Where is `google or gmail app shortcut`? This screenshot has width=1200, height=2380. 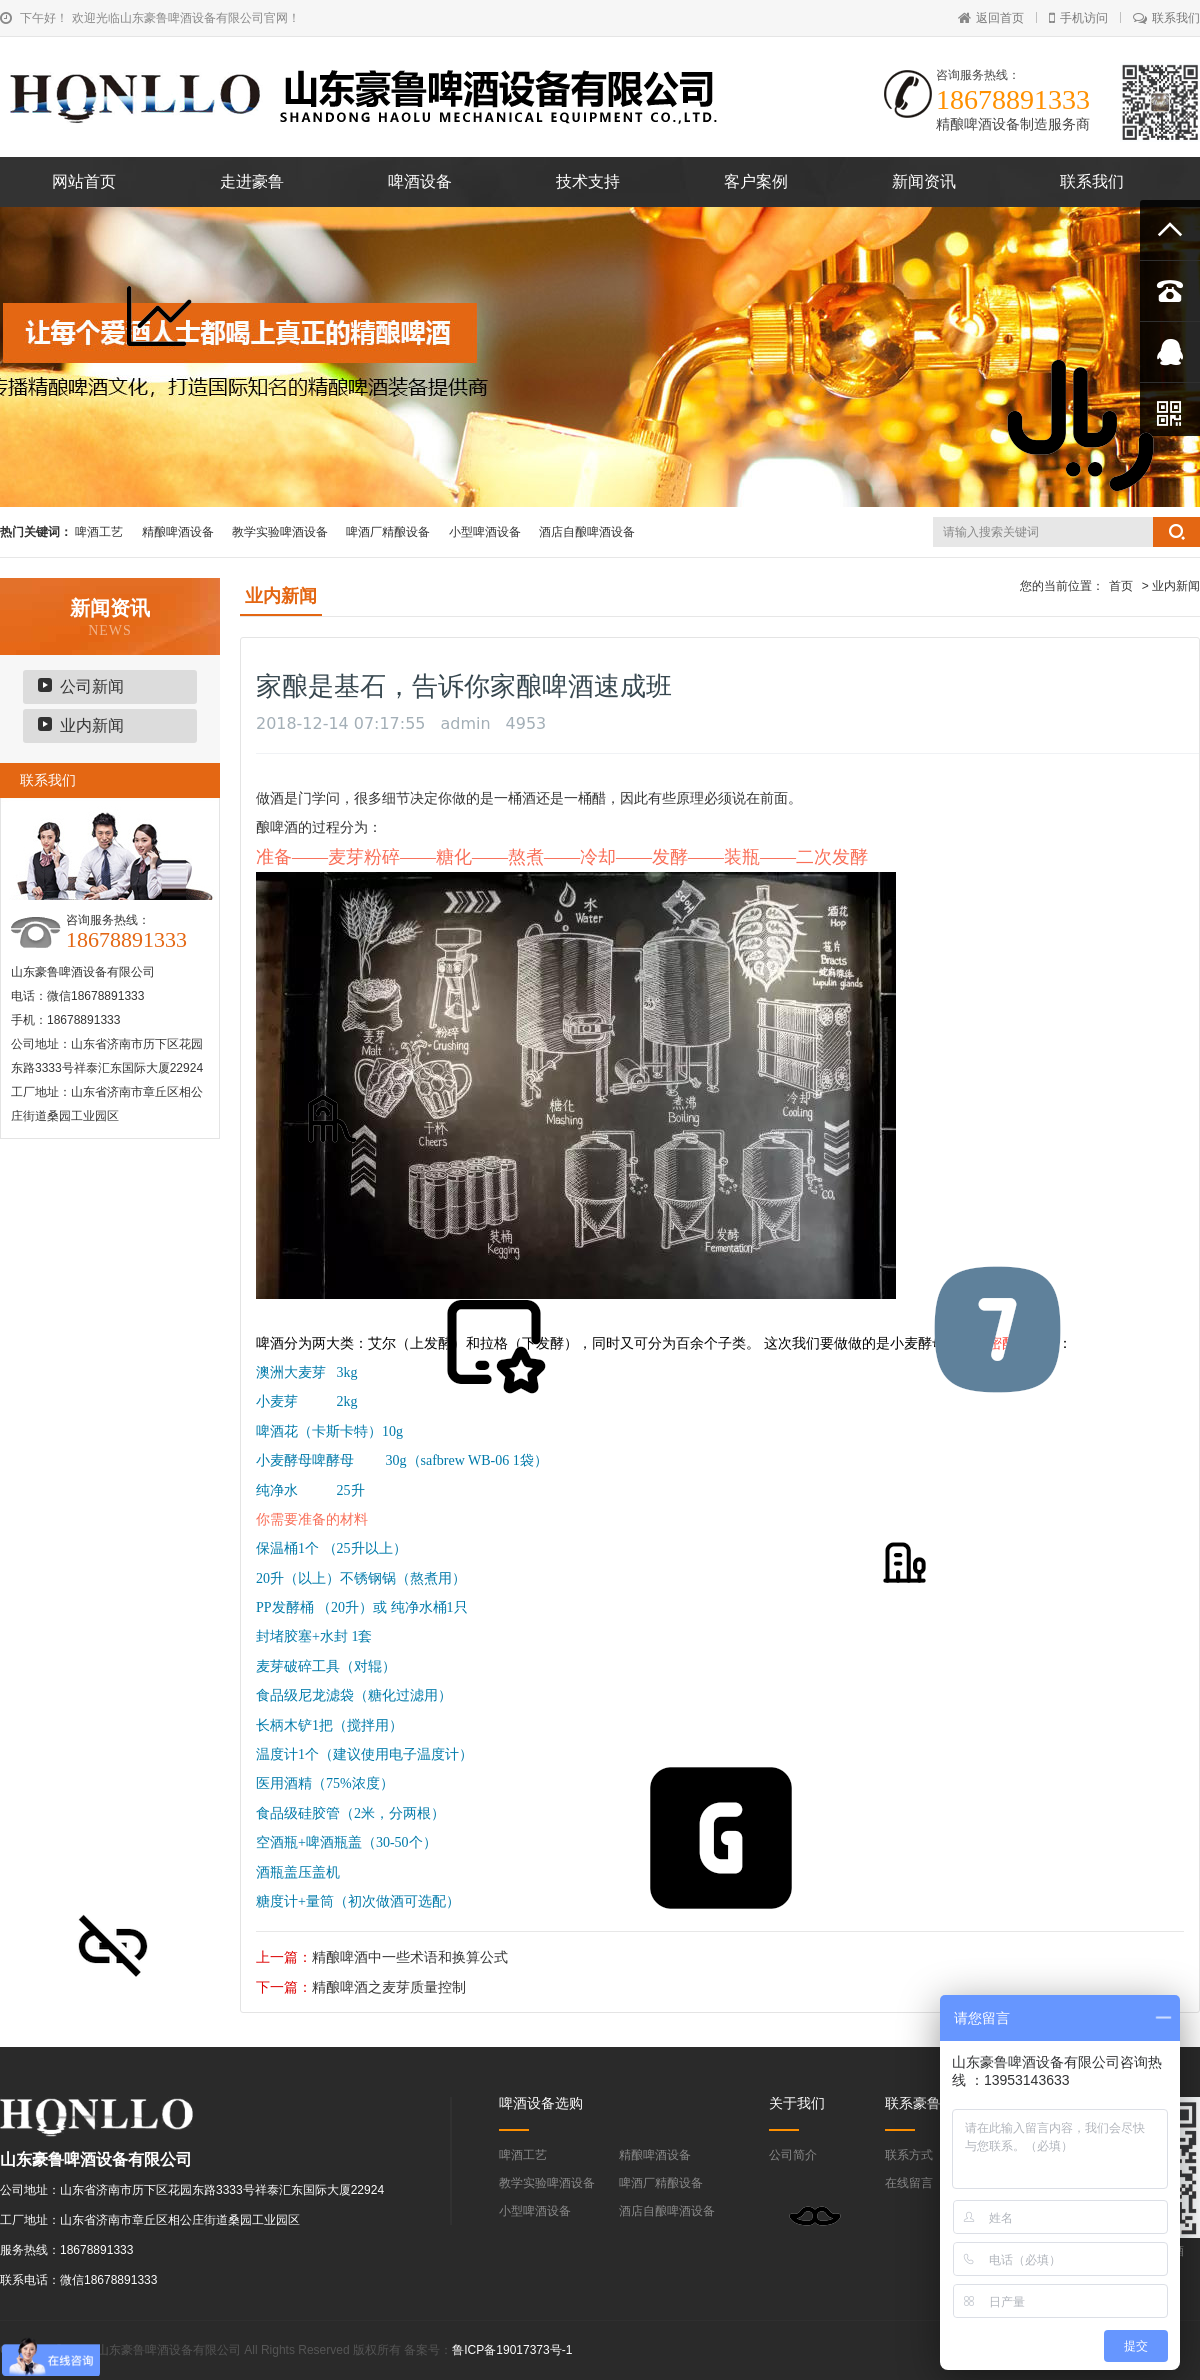 google or gmail app shortcut is located at coordinates (721, 1838).